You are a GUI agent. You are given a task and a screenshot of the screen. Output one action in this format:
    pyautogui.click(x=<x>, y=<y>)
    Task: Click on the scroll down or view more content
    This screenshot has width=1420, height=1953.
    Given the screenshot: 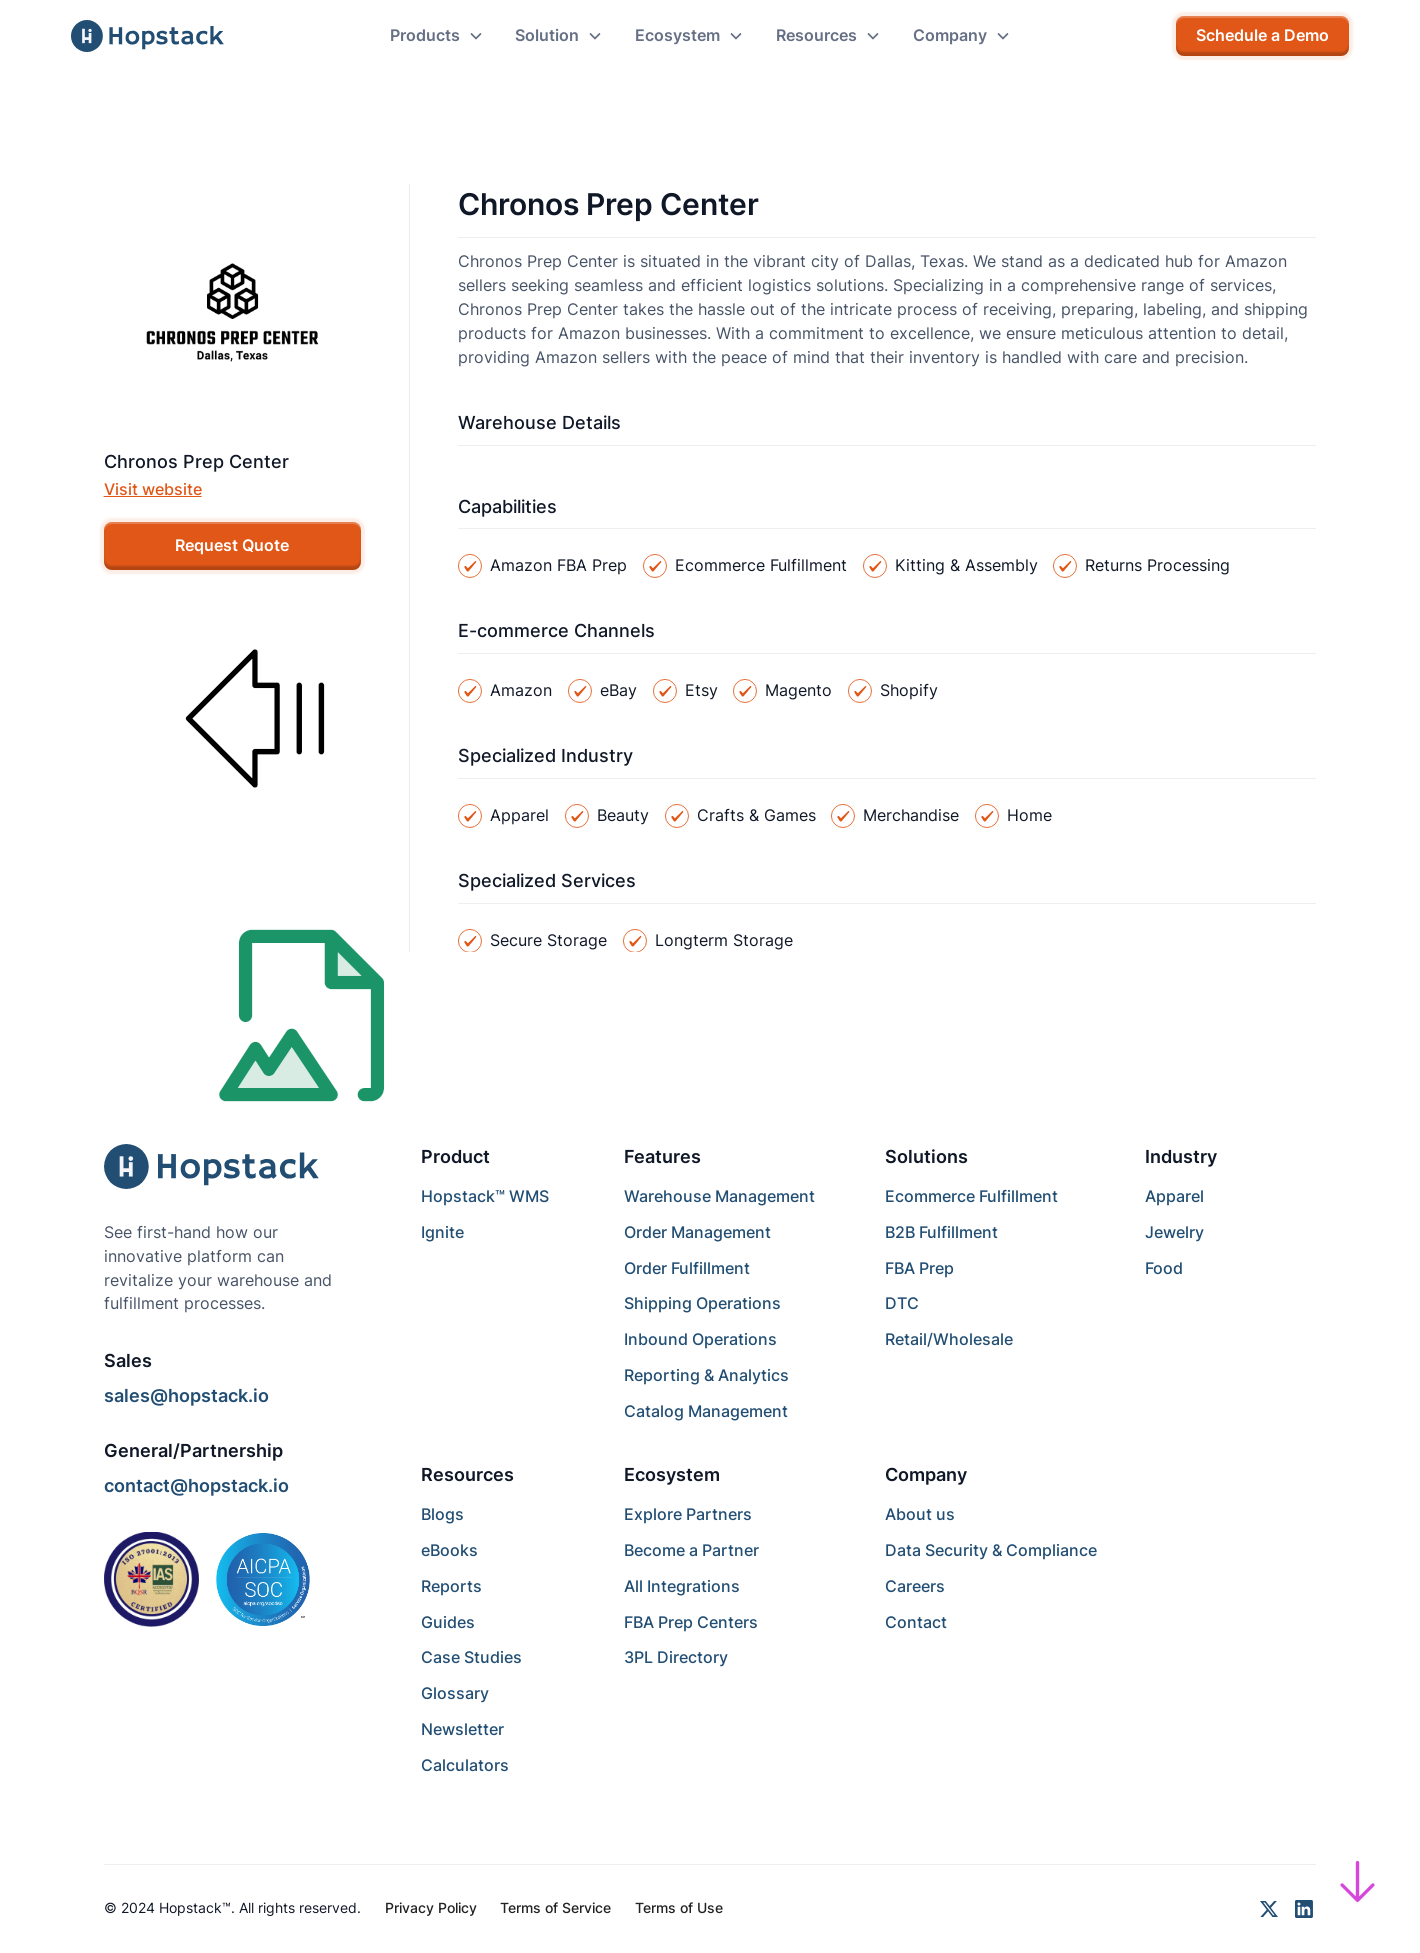 What is the action you would take?
    pyautogui.click(x=1357, y=1881)
    